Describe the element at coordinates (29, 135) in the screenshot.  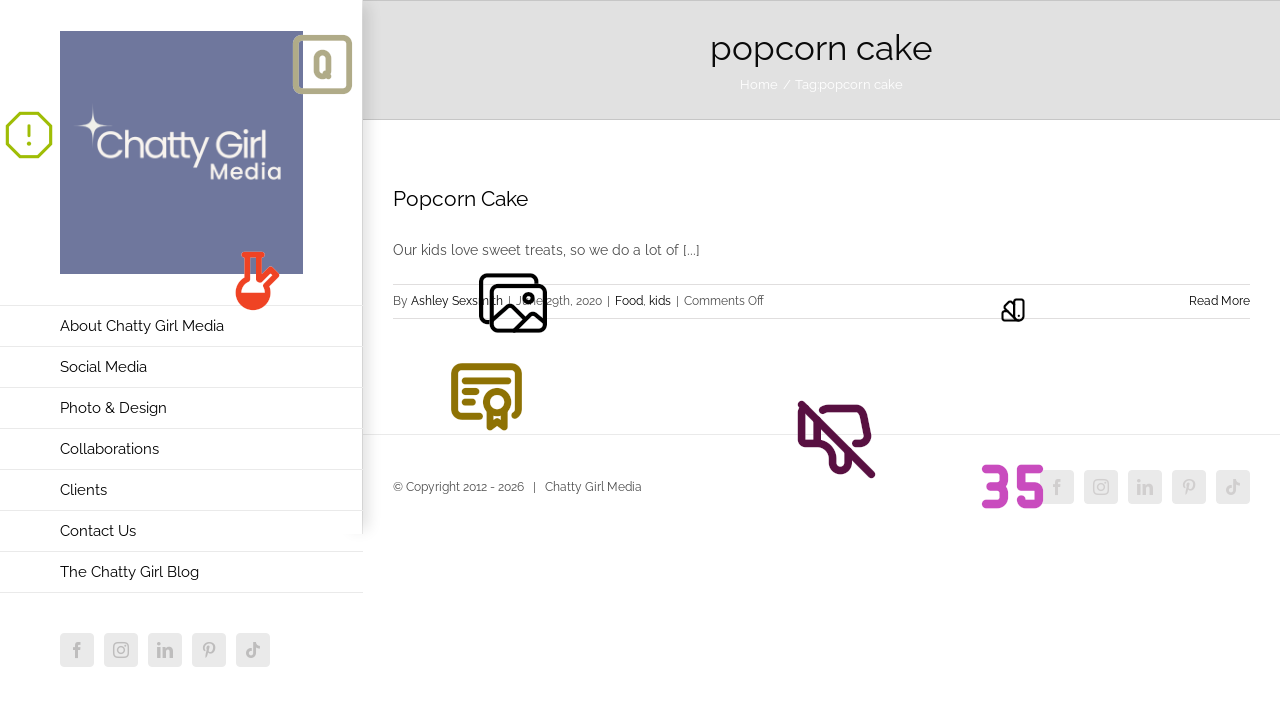
I see `stop or halt current action` at that location.